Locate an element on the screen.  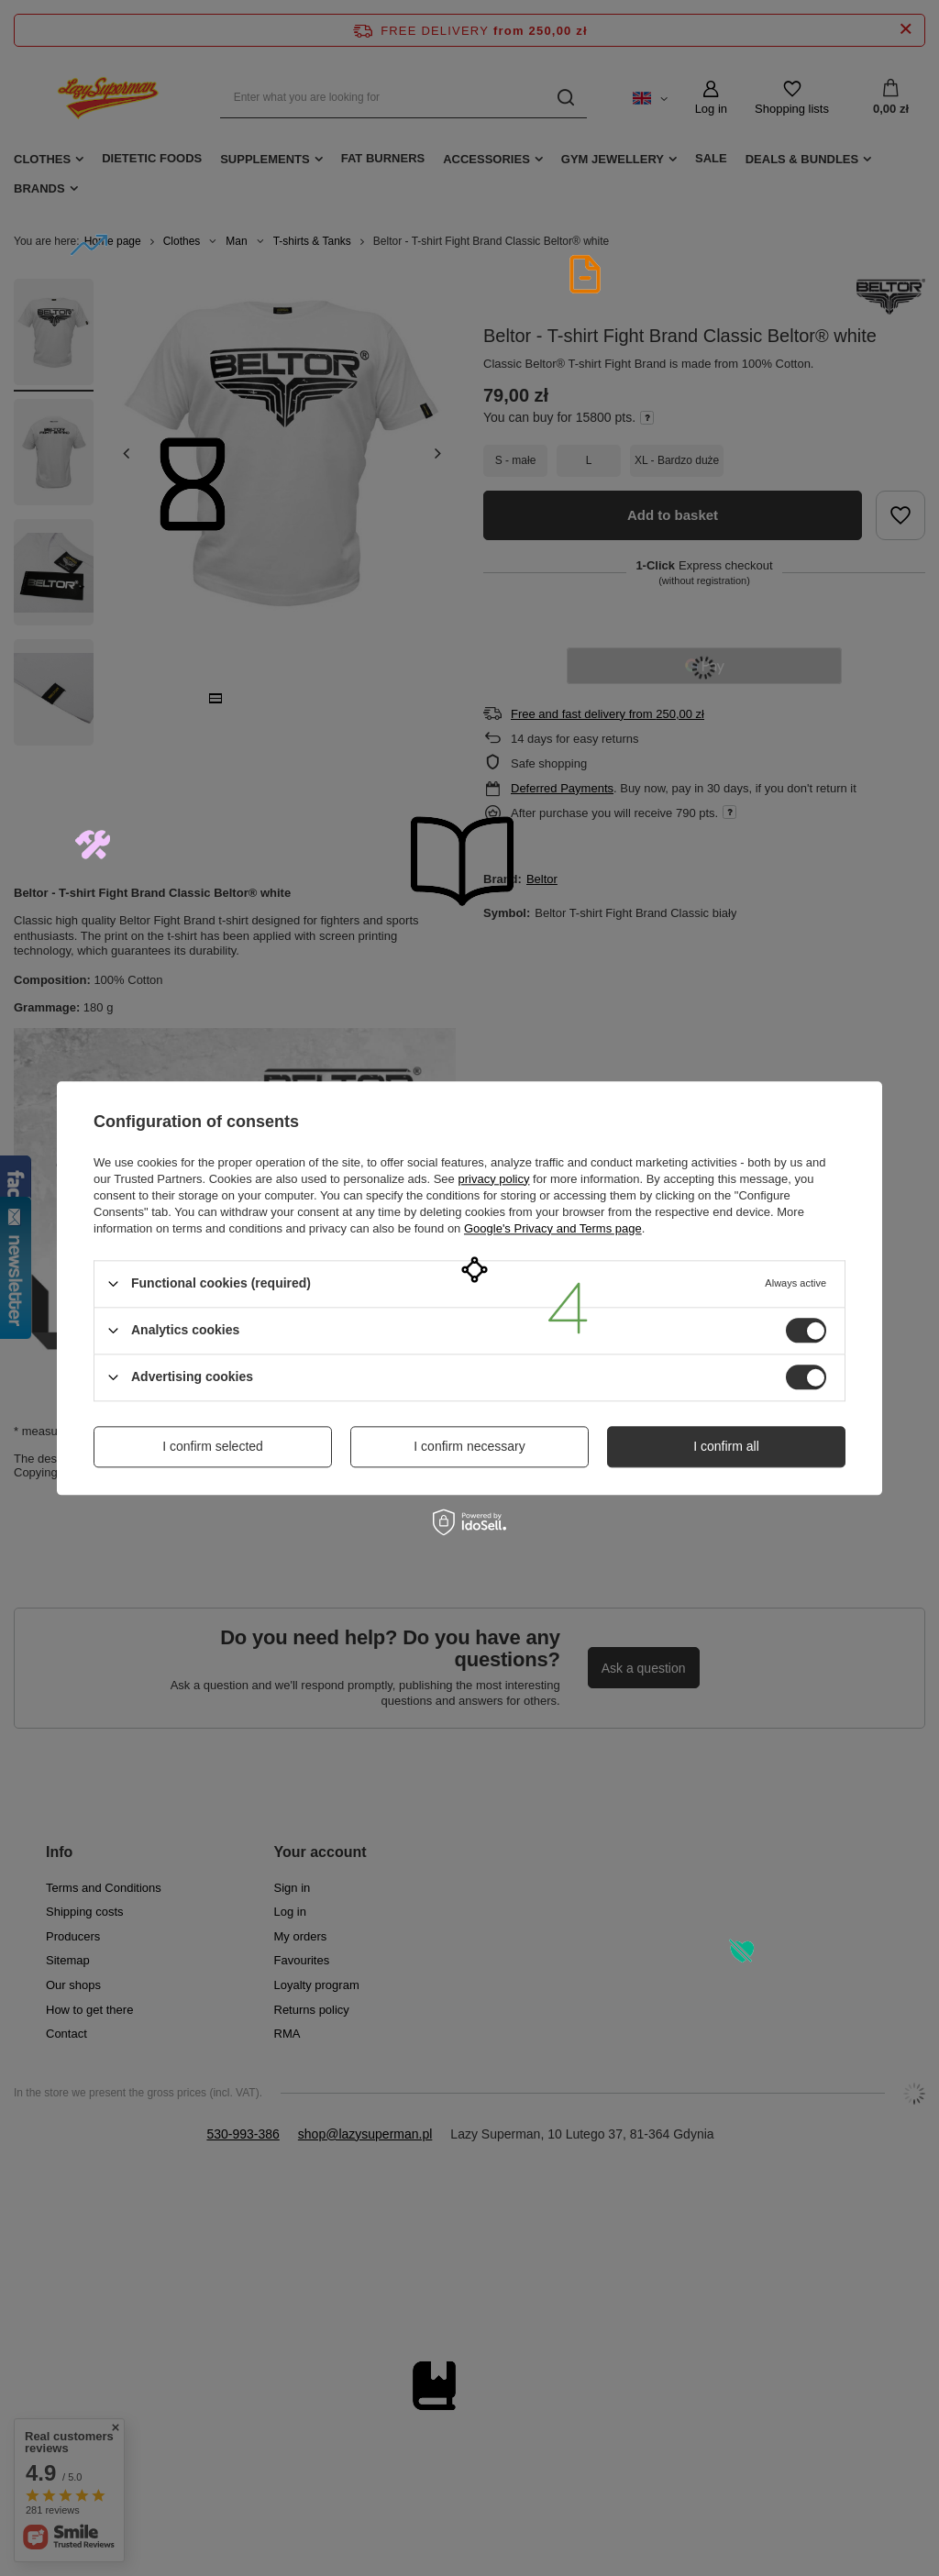
switch to stream or list view is located at coordinates (215, 698).